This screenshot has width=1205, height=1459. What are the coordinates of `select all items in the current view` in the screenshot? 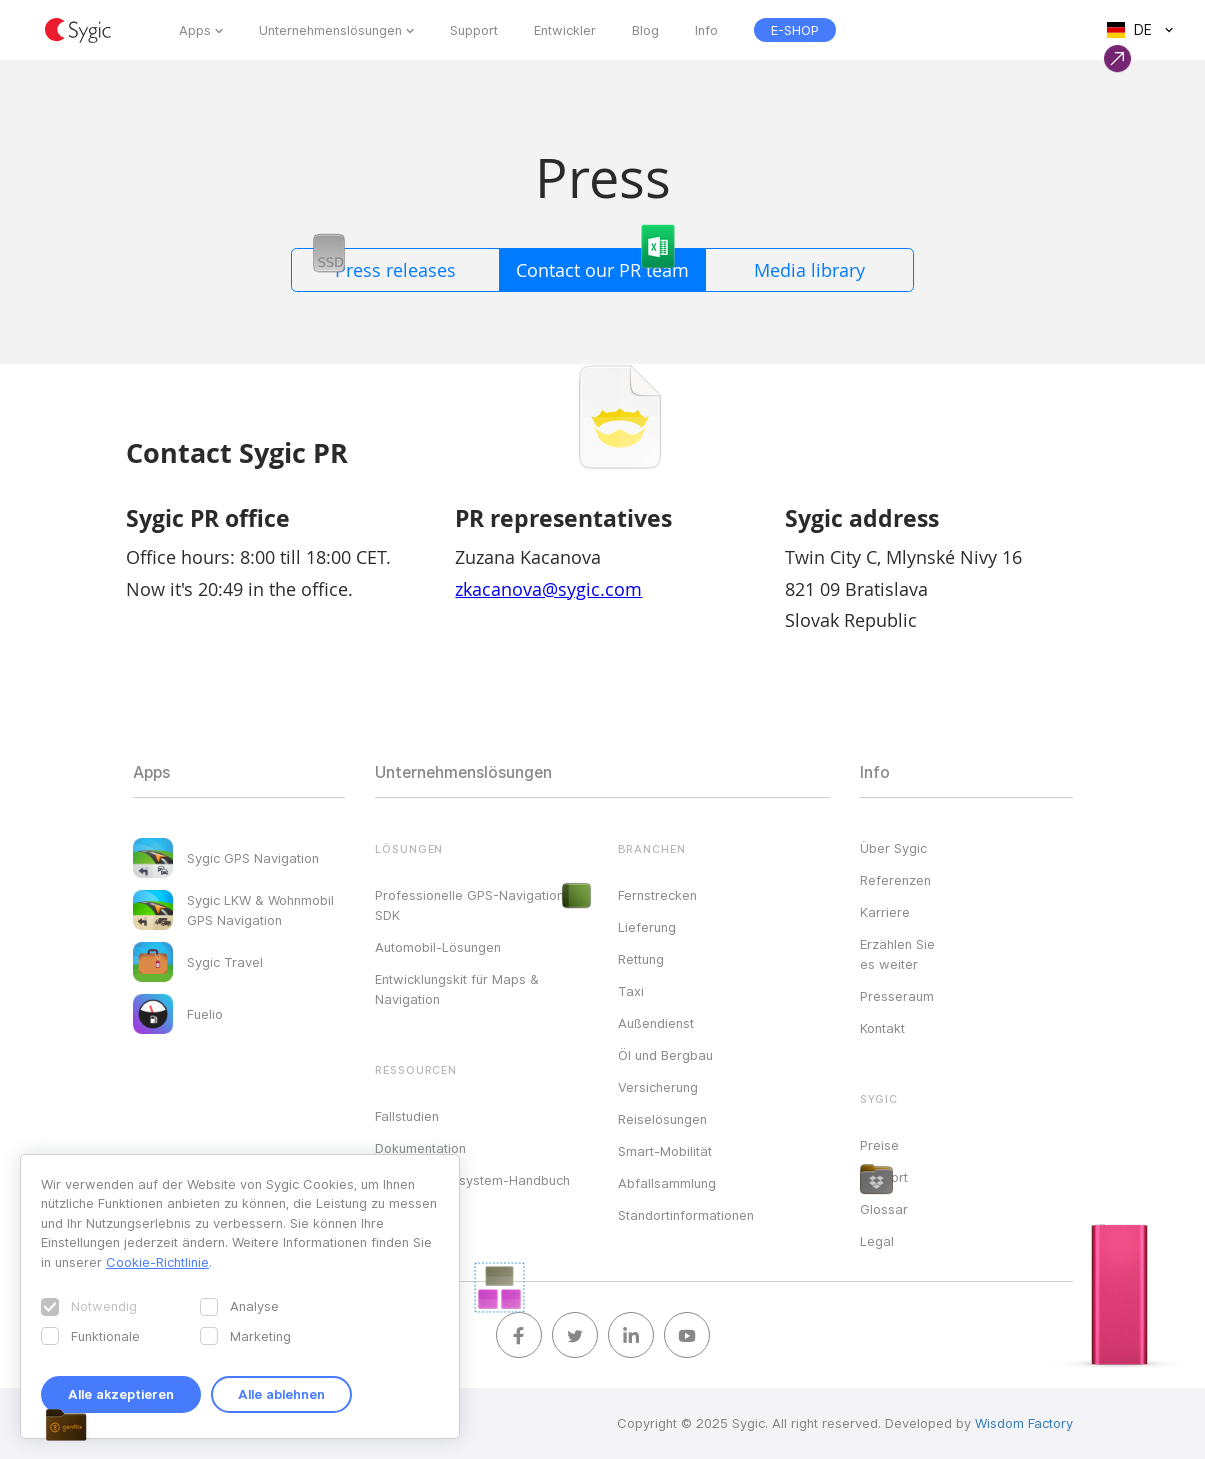 It's located at (499, 1287).